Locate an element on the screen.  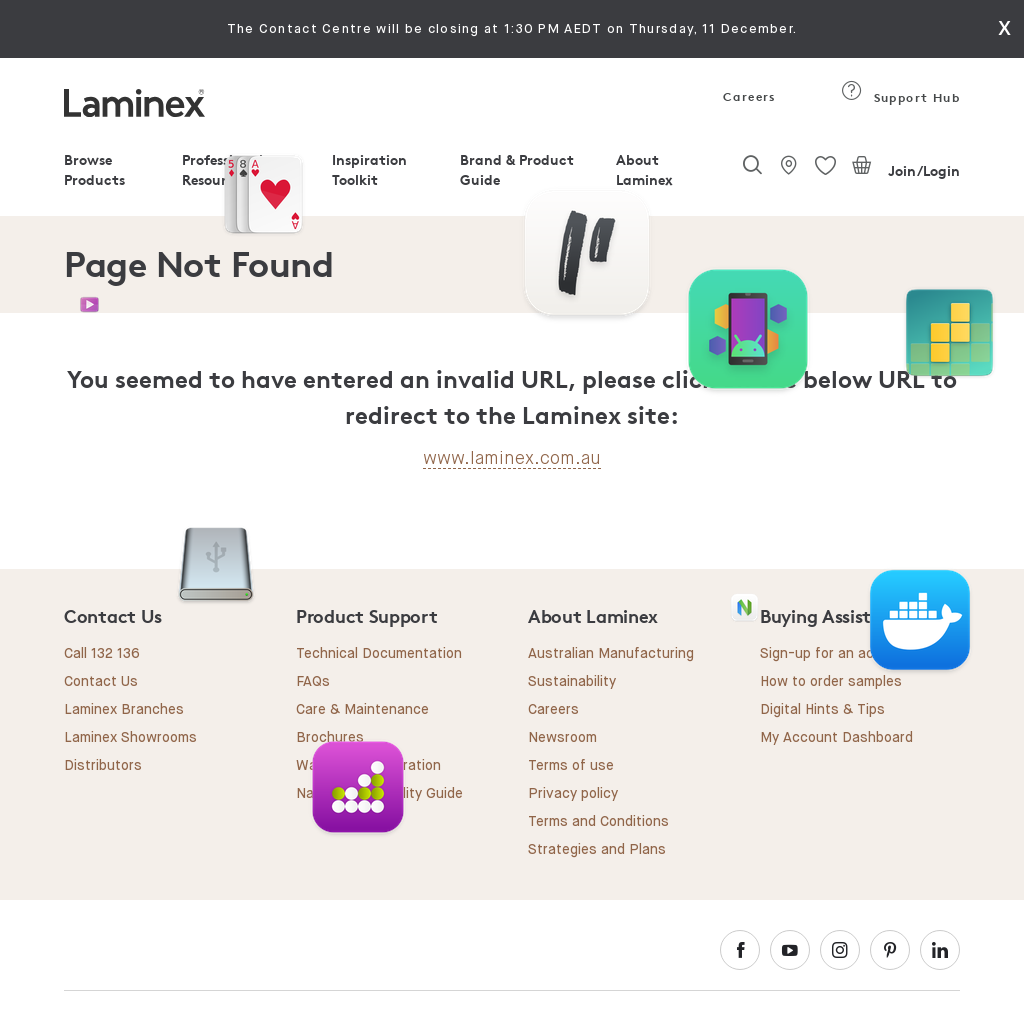
launch guiscrcpy android screen mirroring app is located at coordinates (748, 329).